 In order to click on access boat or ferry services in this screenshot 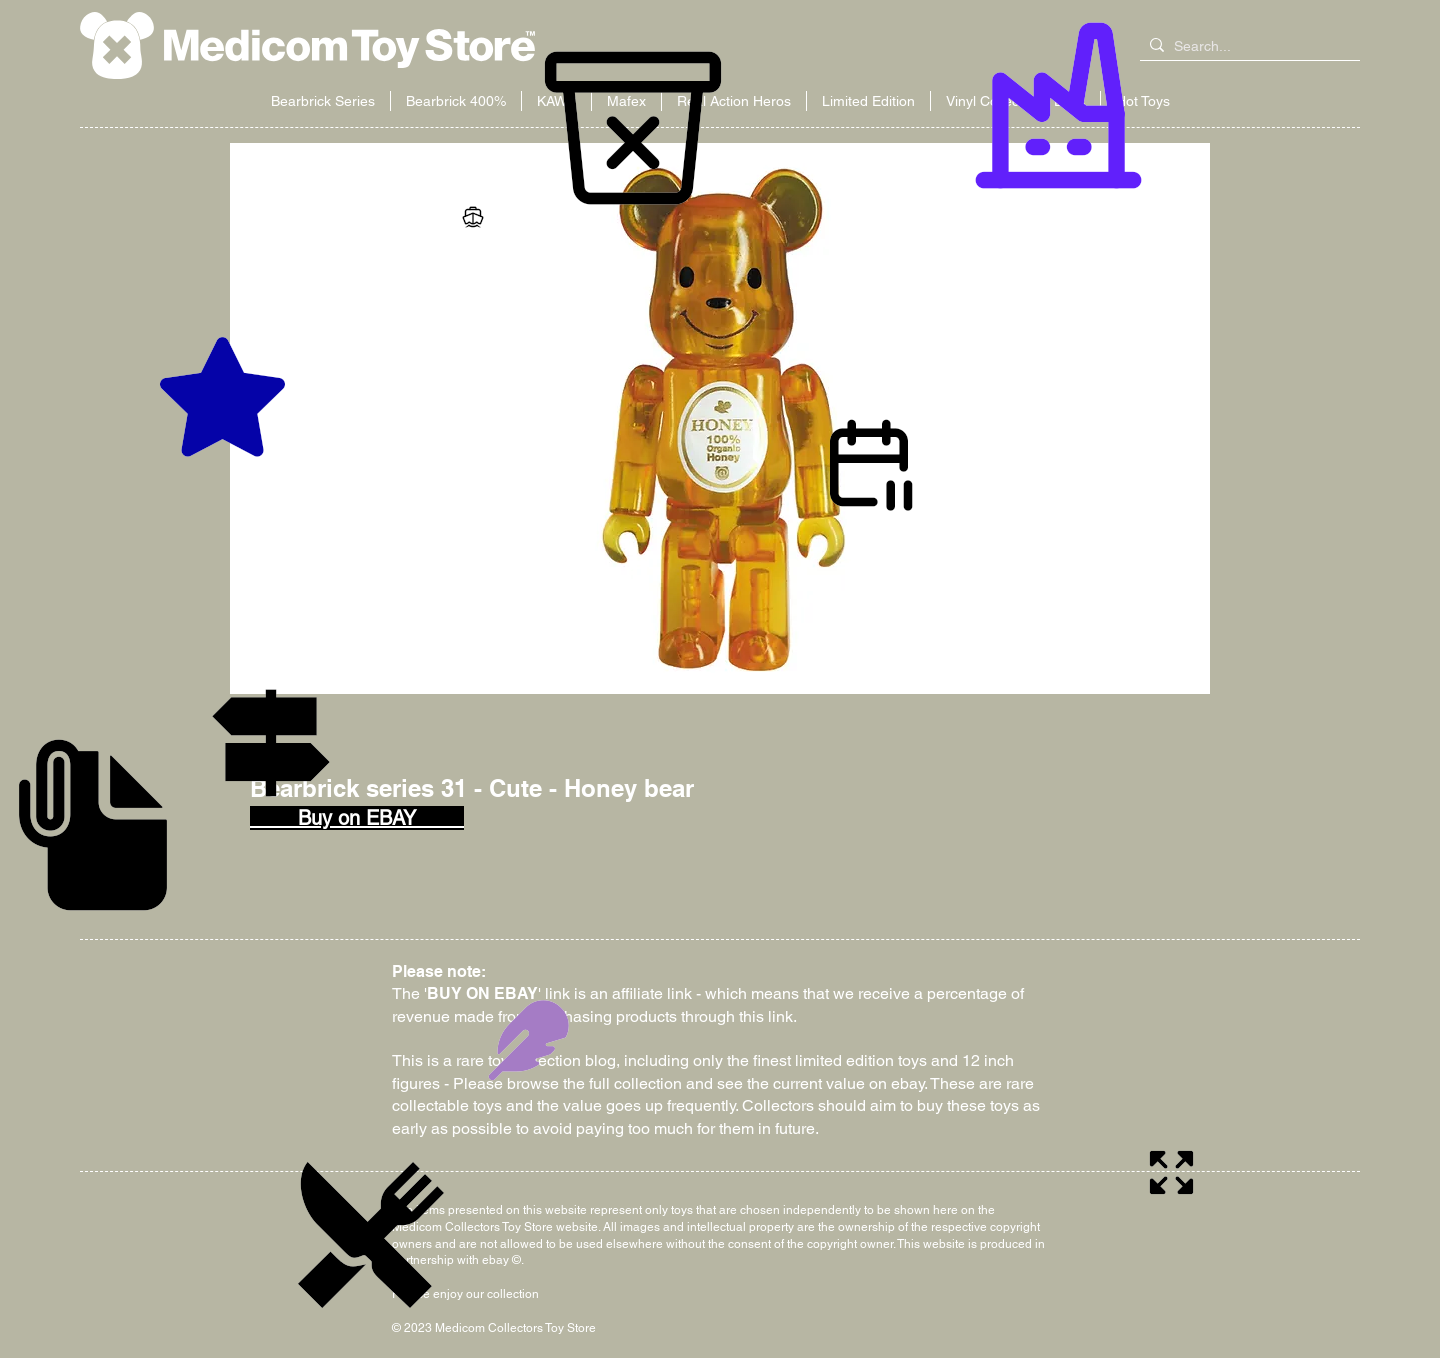, I will do `click(473, 217)`.